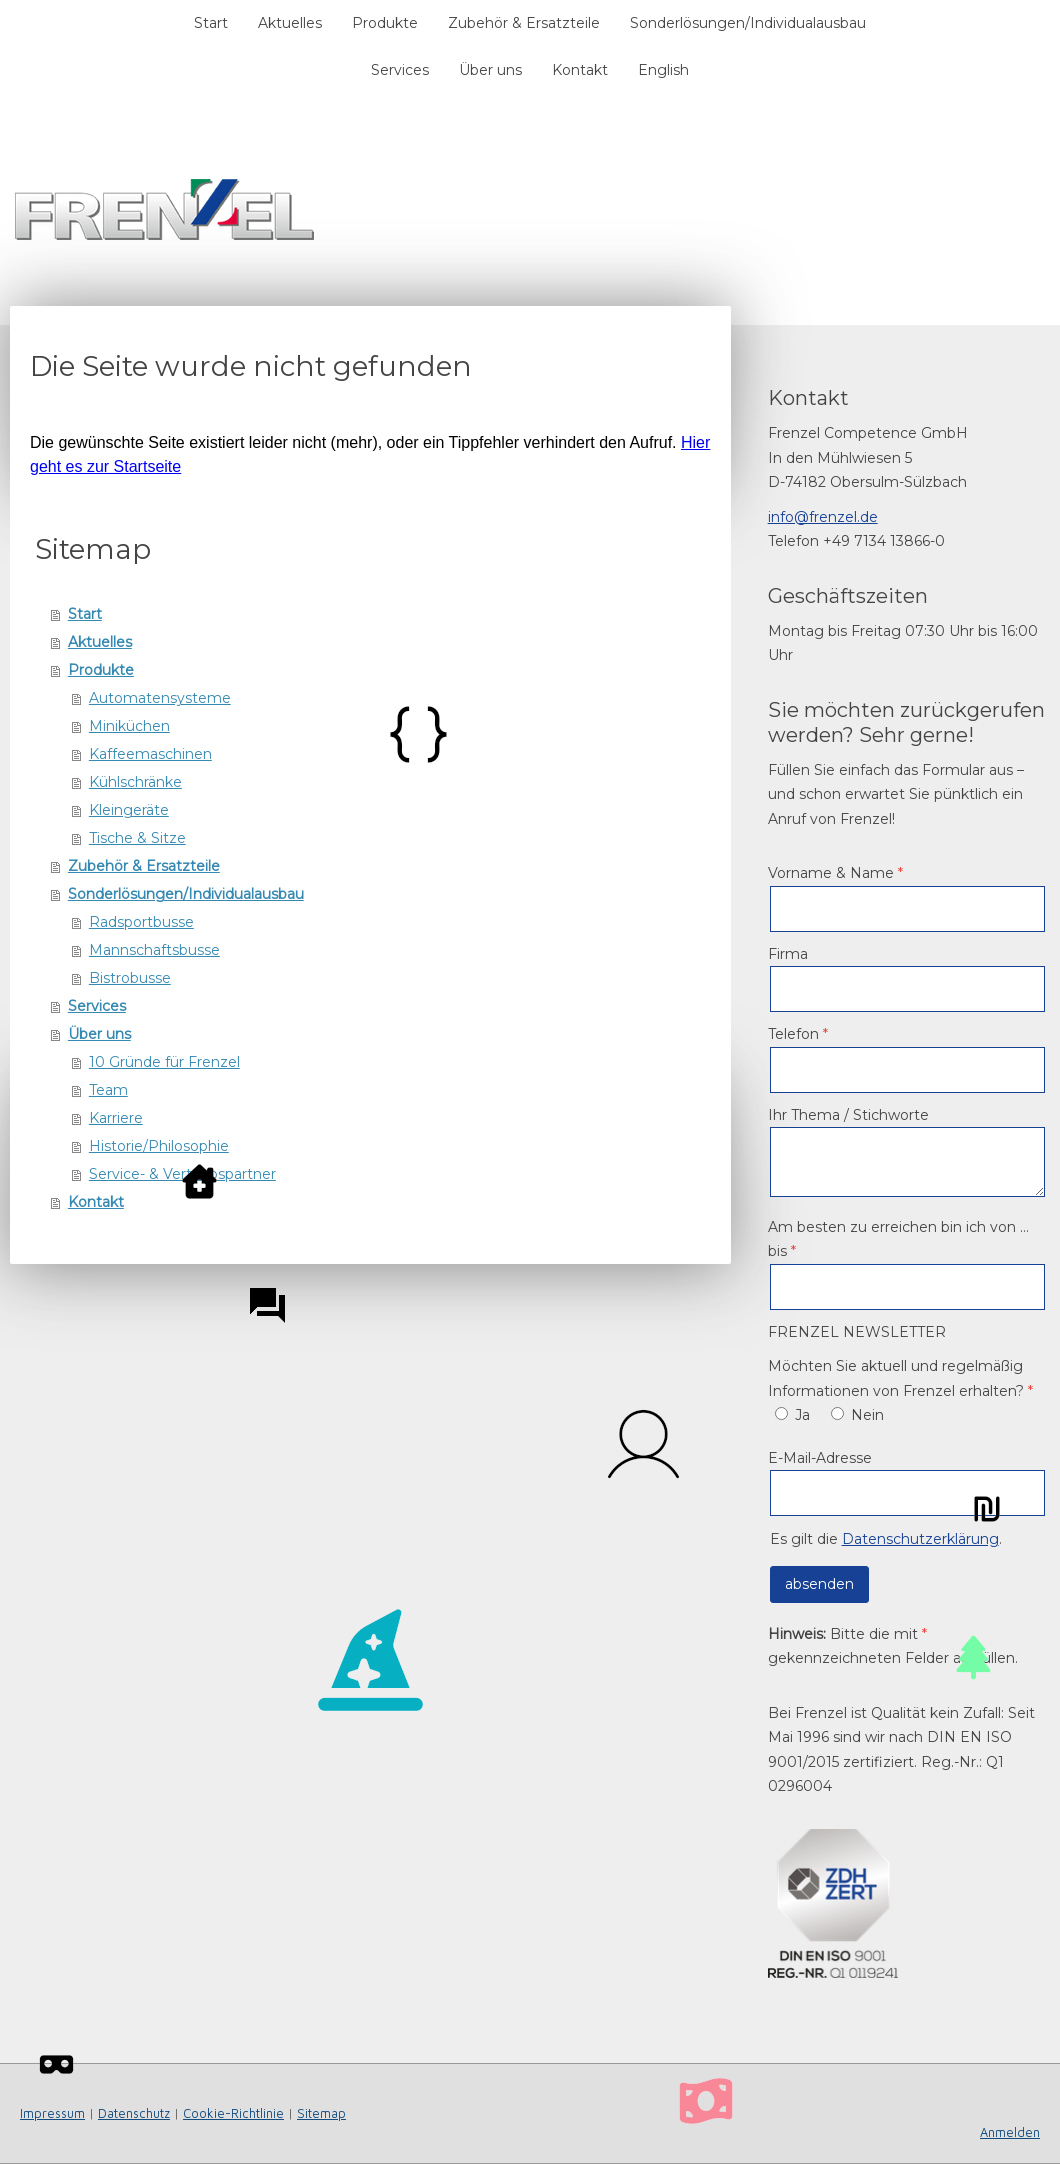 The image size is (1060, 2164). I want to click on access wizard or magic-themed features, so click(370, 1658).